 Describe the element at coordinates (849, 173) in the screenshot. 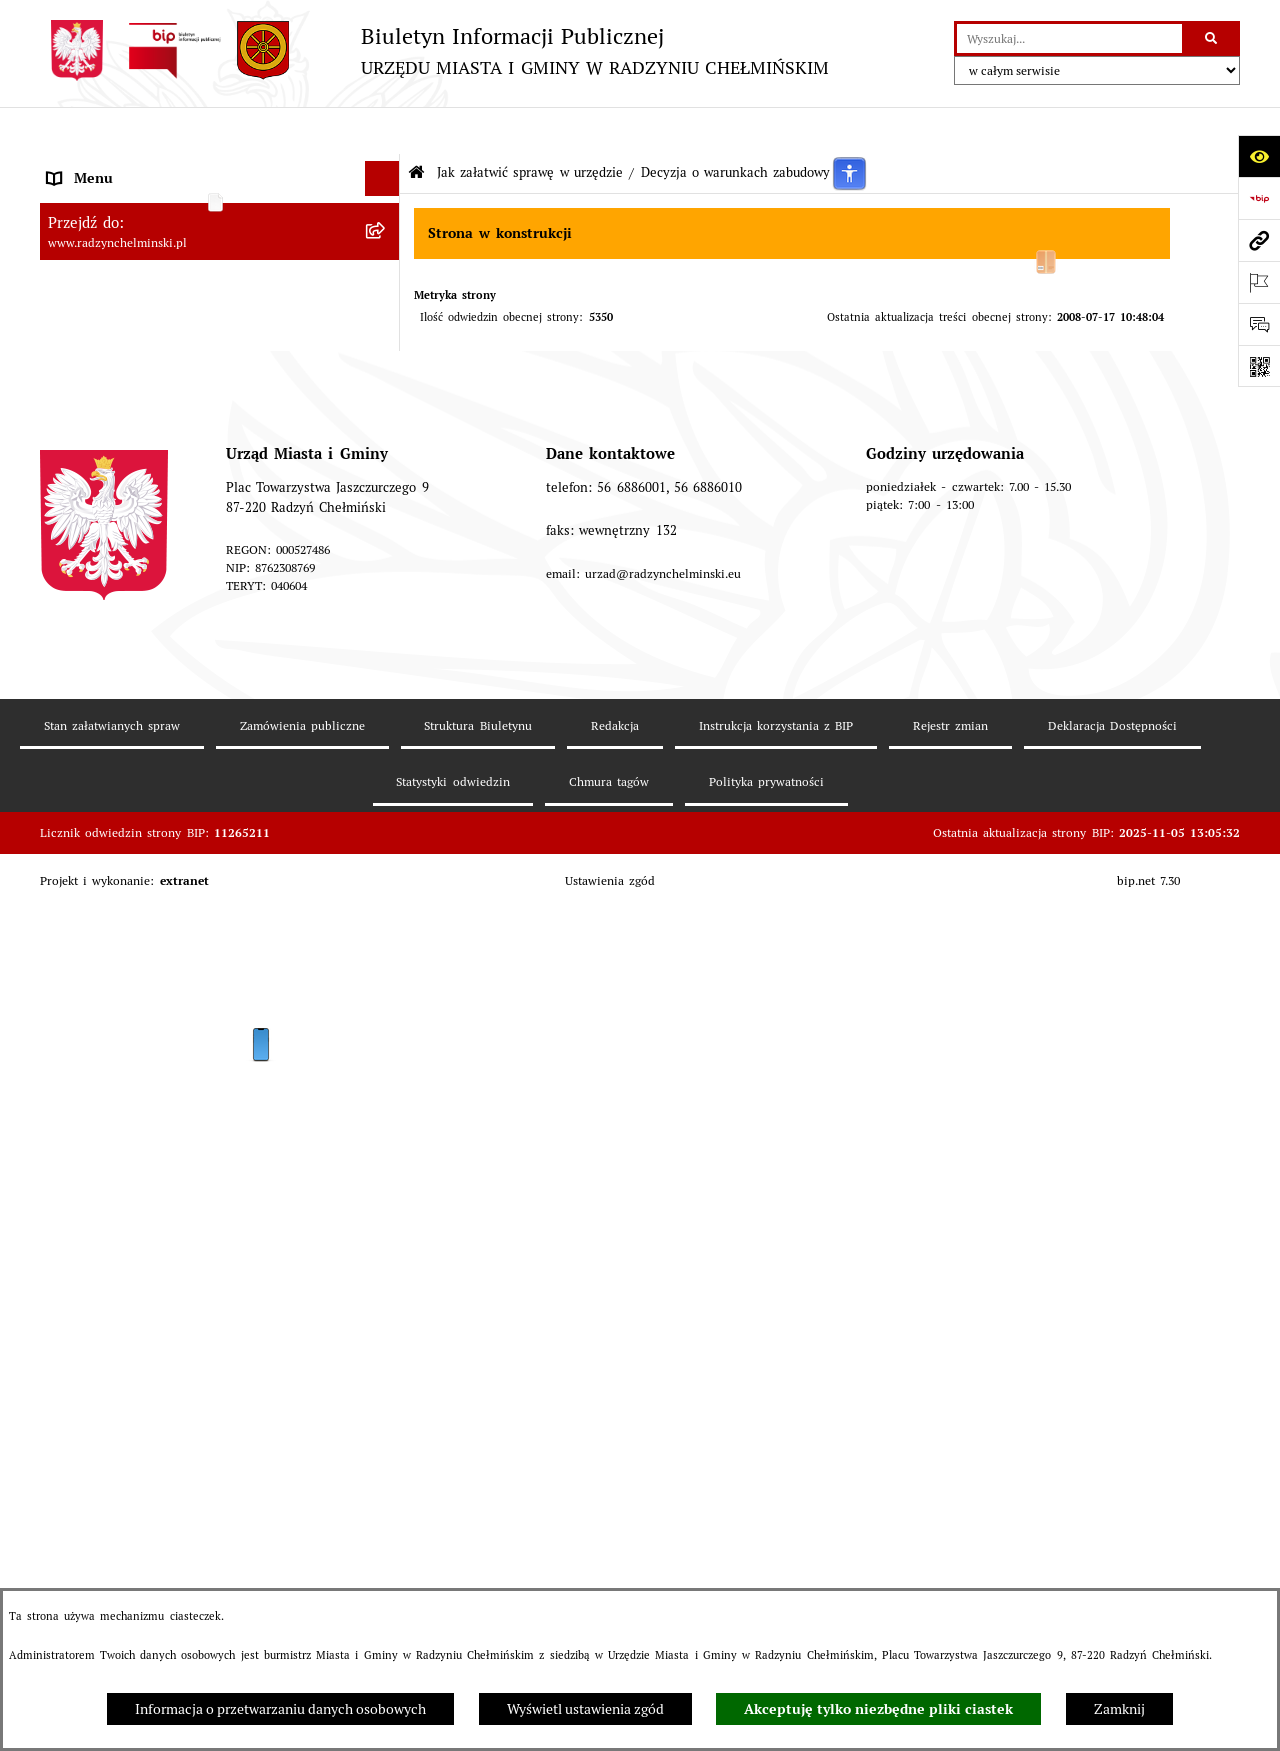

I see `open accessibility settings` at that location.